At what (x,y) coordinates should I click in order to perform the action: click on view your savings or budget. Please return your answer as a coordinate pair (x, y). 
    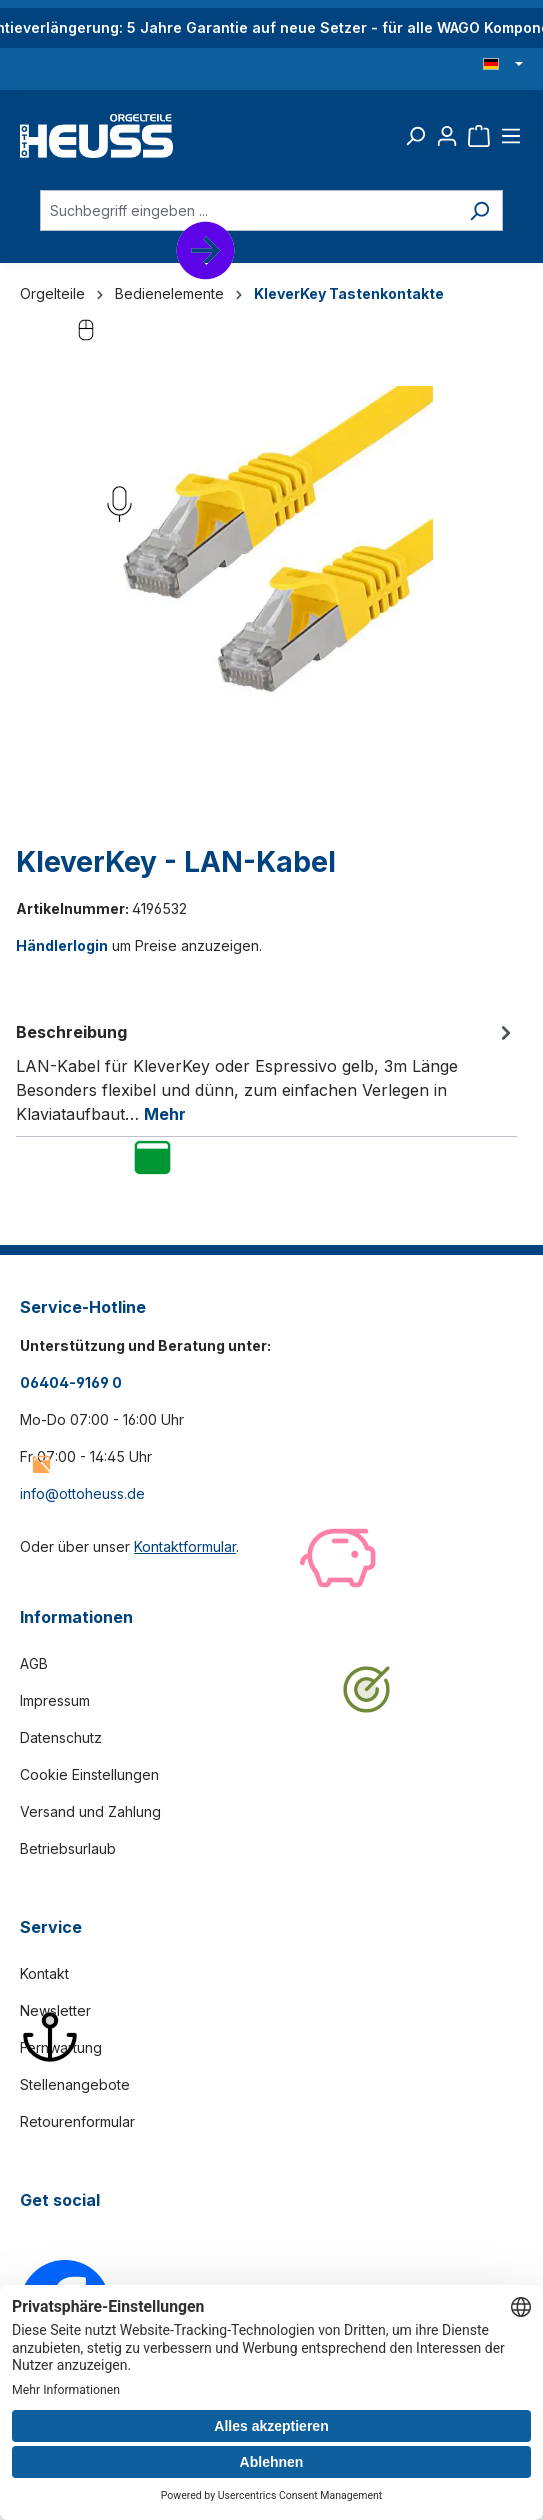
    Looking at the image, I should click on (339, 1558).